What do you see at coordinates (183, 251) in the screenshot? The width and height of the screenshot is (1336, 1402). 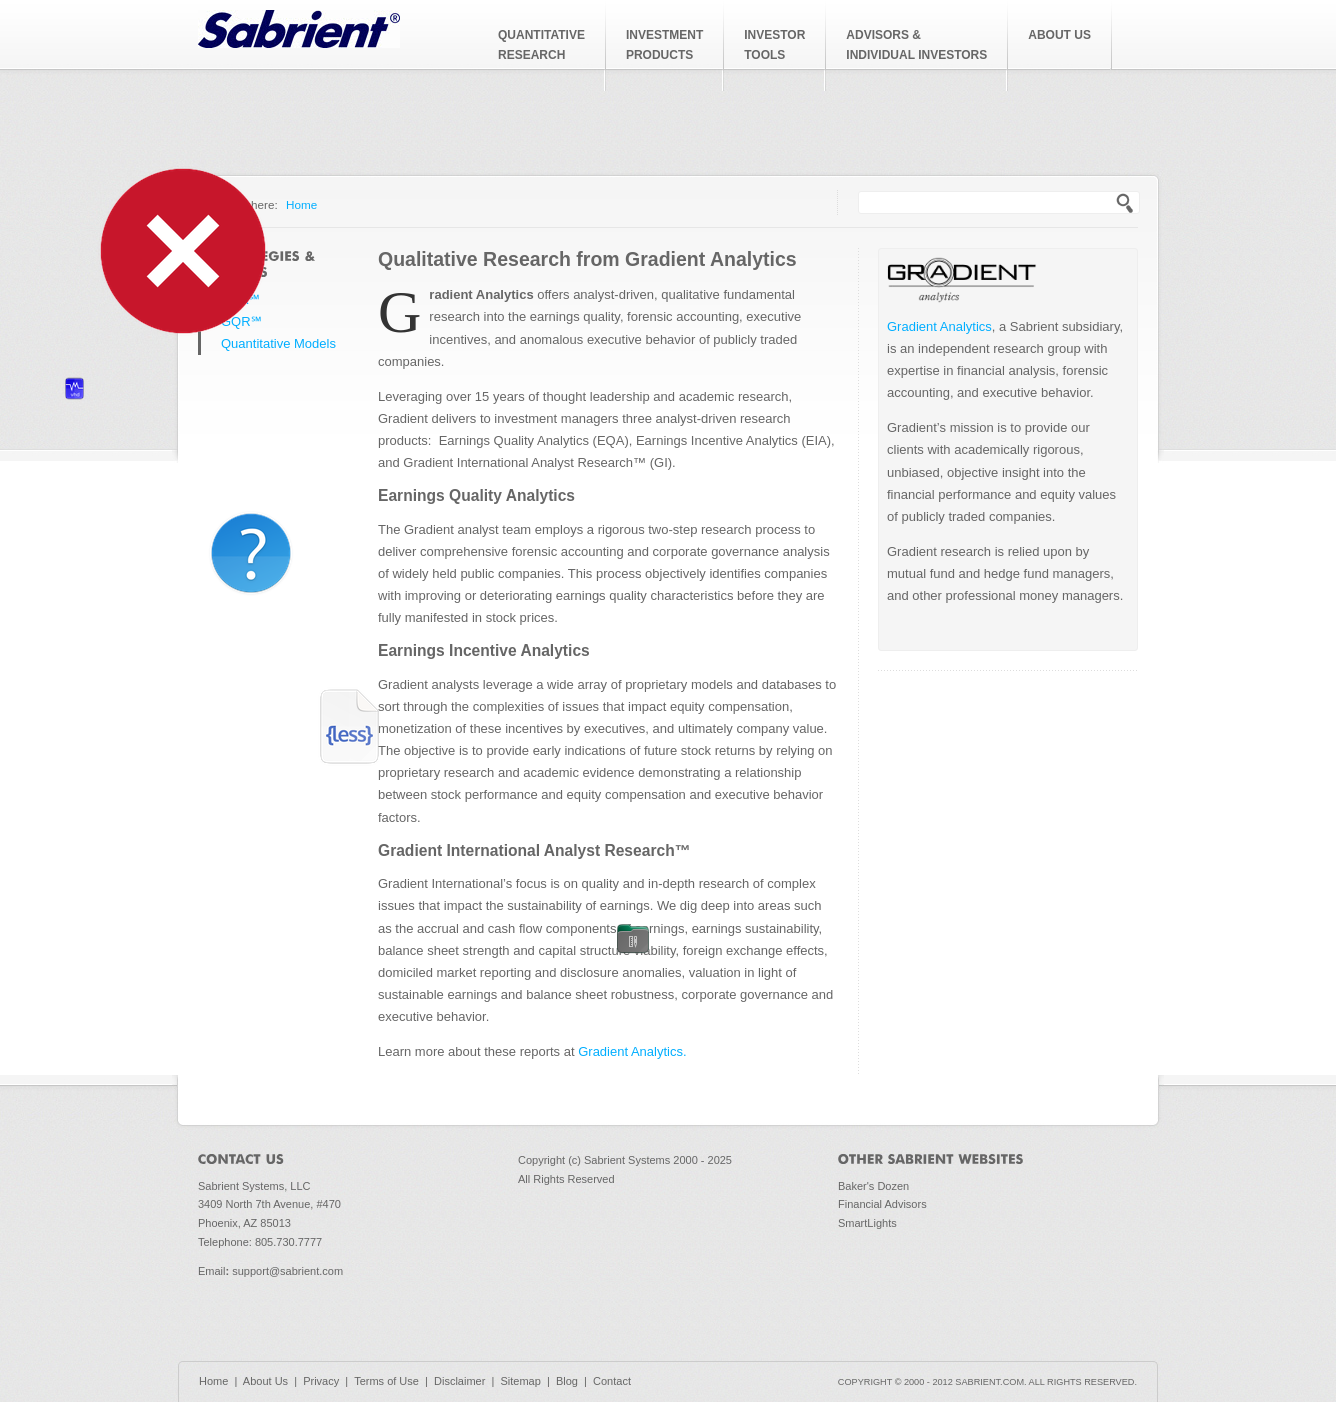 I see `close the current window` at bounding box center [183, 251].